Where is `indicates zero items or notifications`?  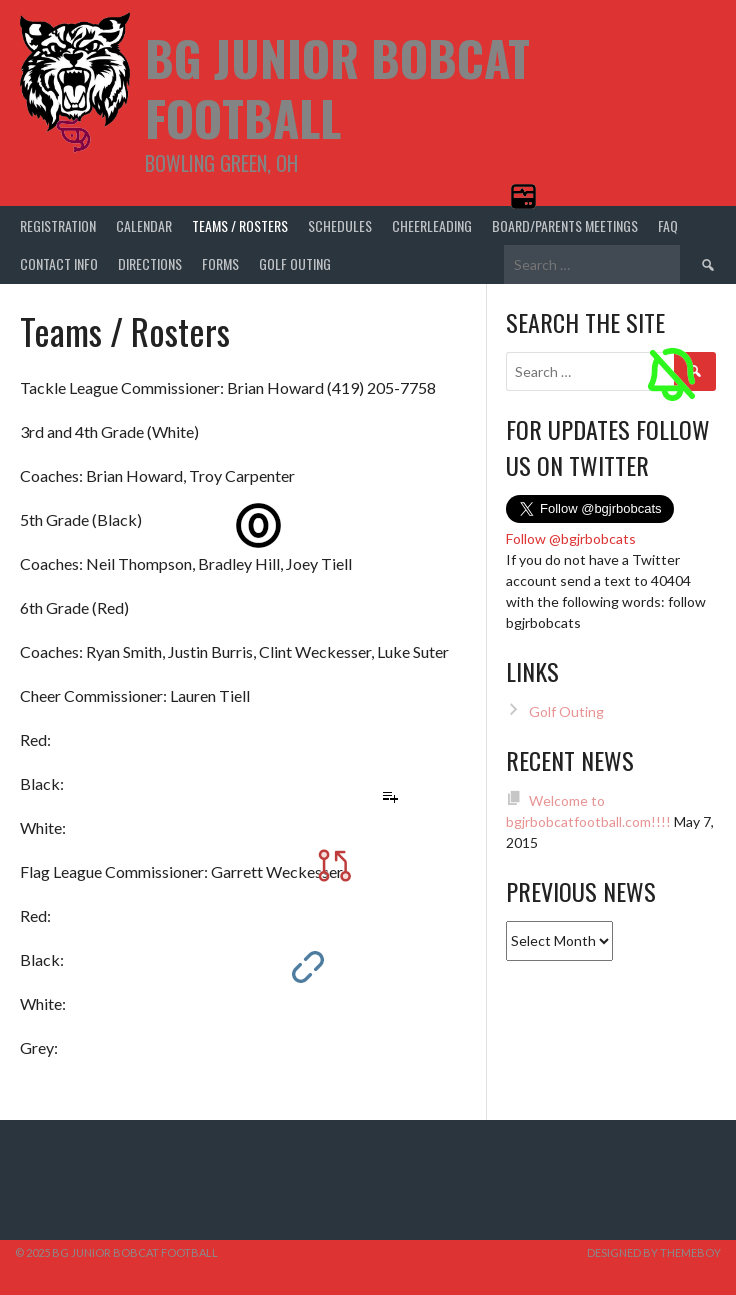 indicates zero items or notifications is located at coordinates (258, 525).